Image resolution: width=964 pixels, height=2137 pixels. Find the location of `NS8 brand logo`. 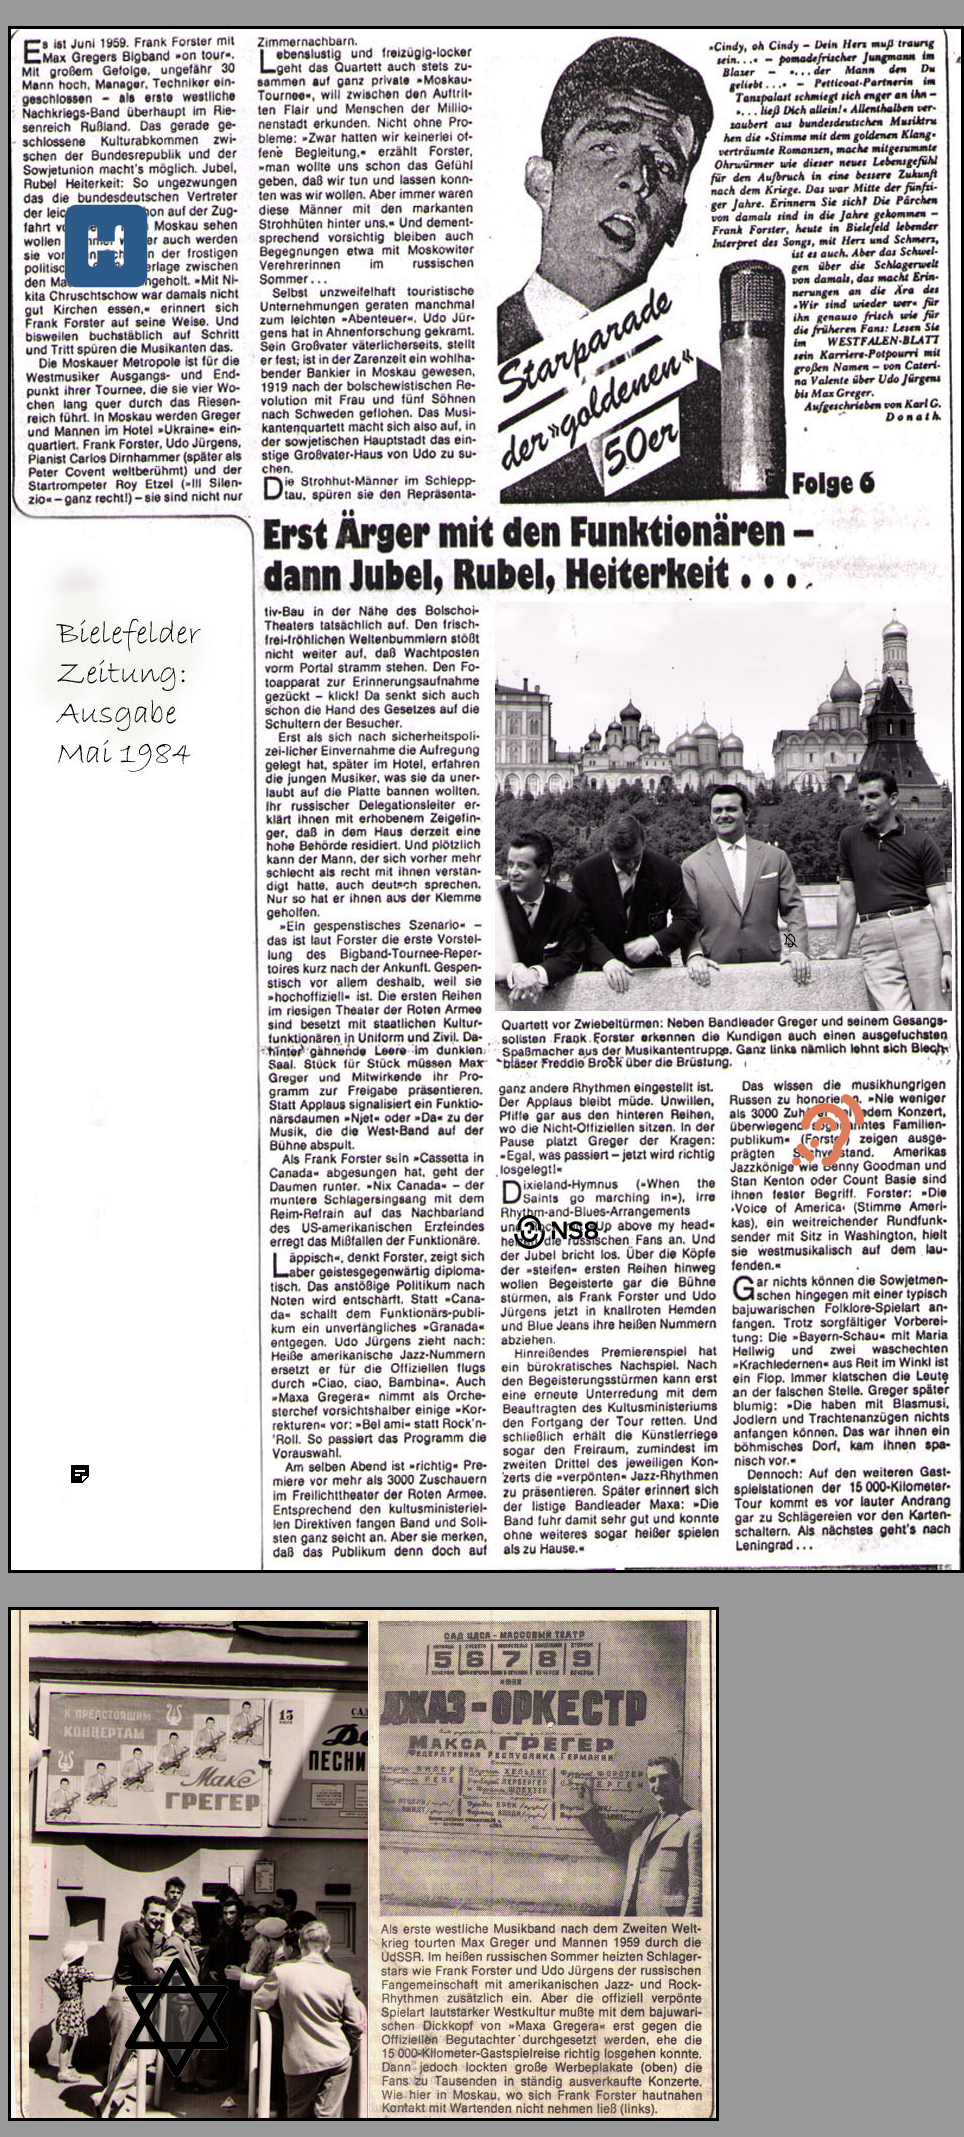

NS8 brand logo is located at coordinates (556, 1232).